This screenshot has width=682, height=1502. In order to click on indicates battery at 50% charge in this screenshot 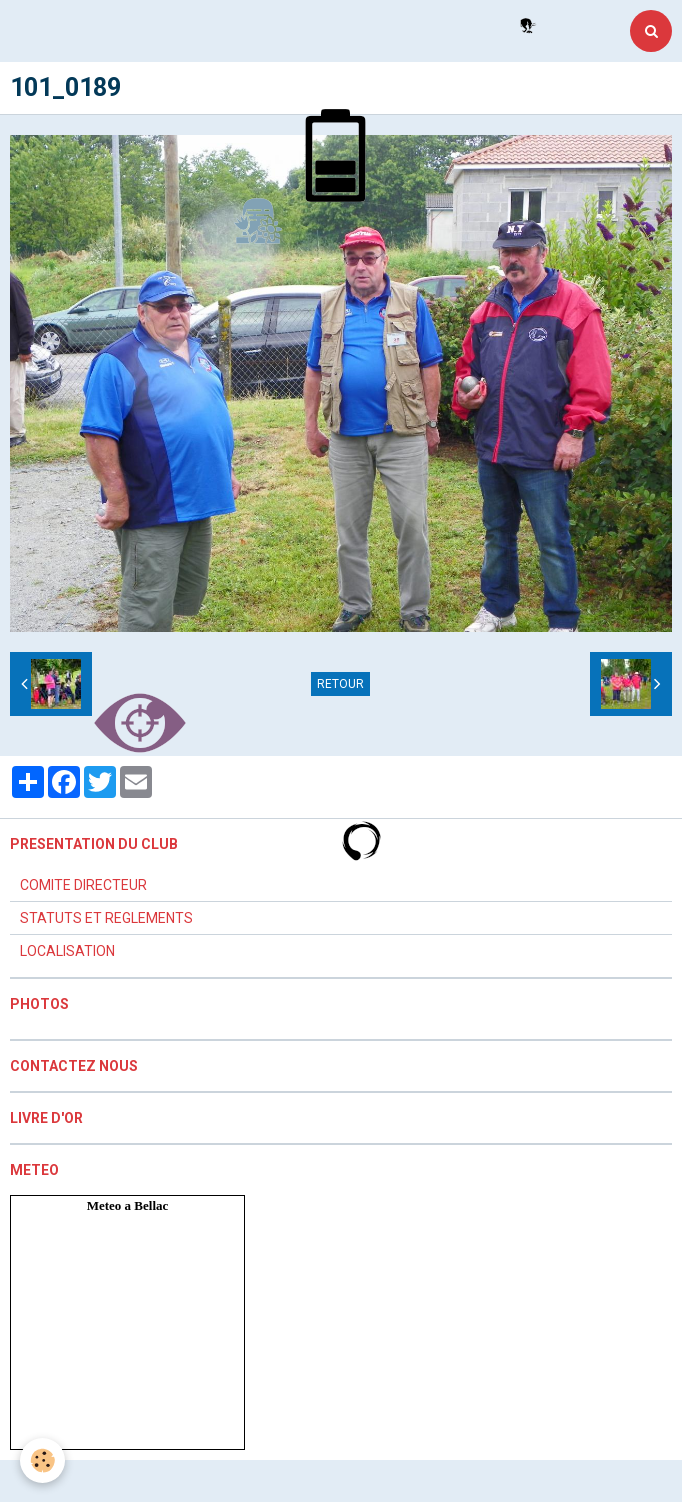, I will do `click(335, 155)`.